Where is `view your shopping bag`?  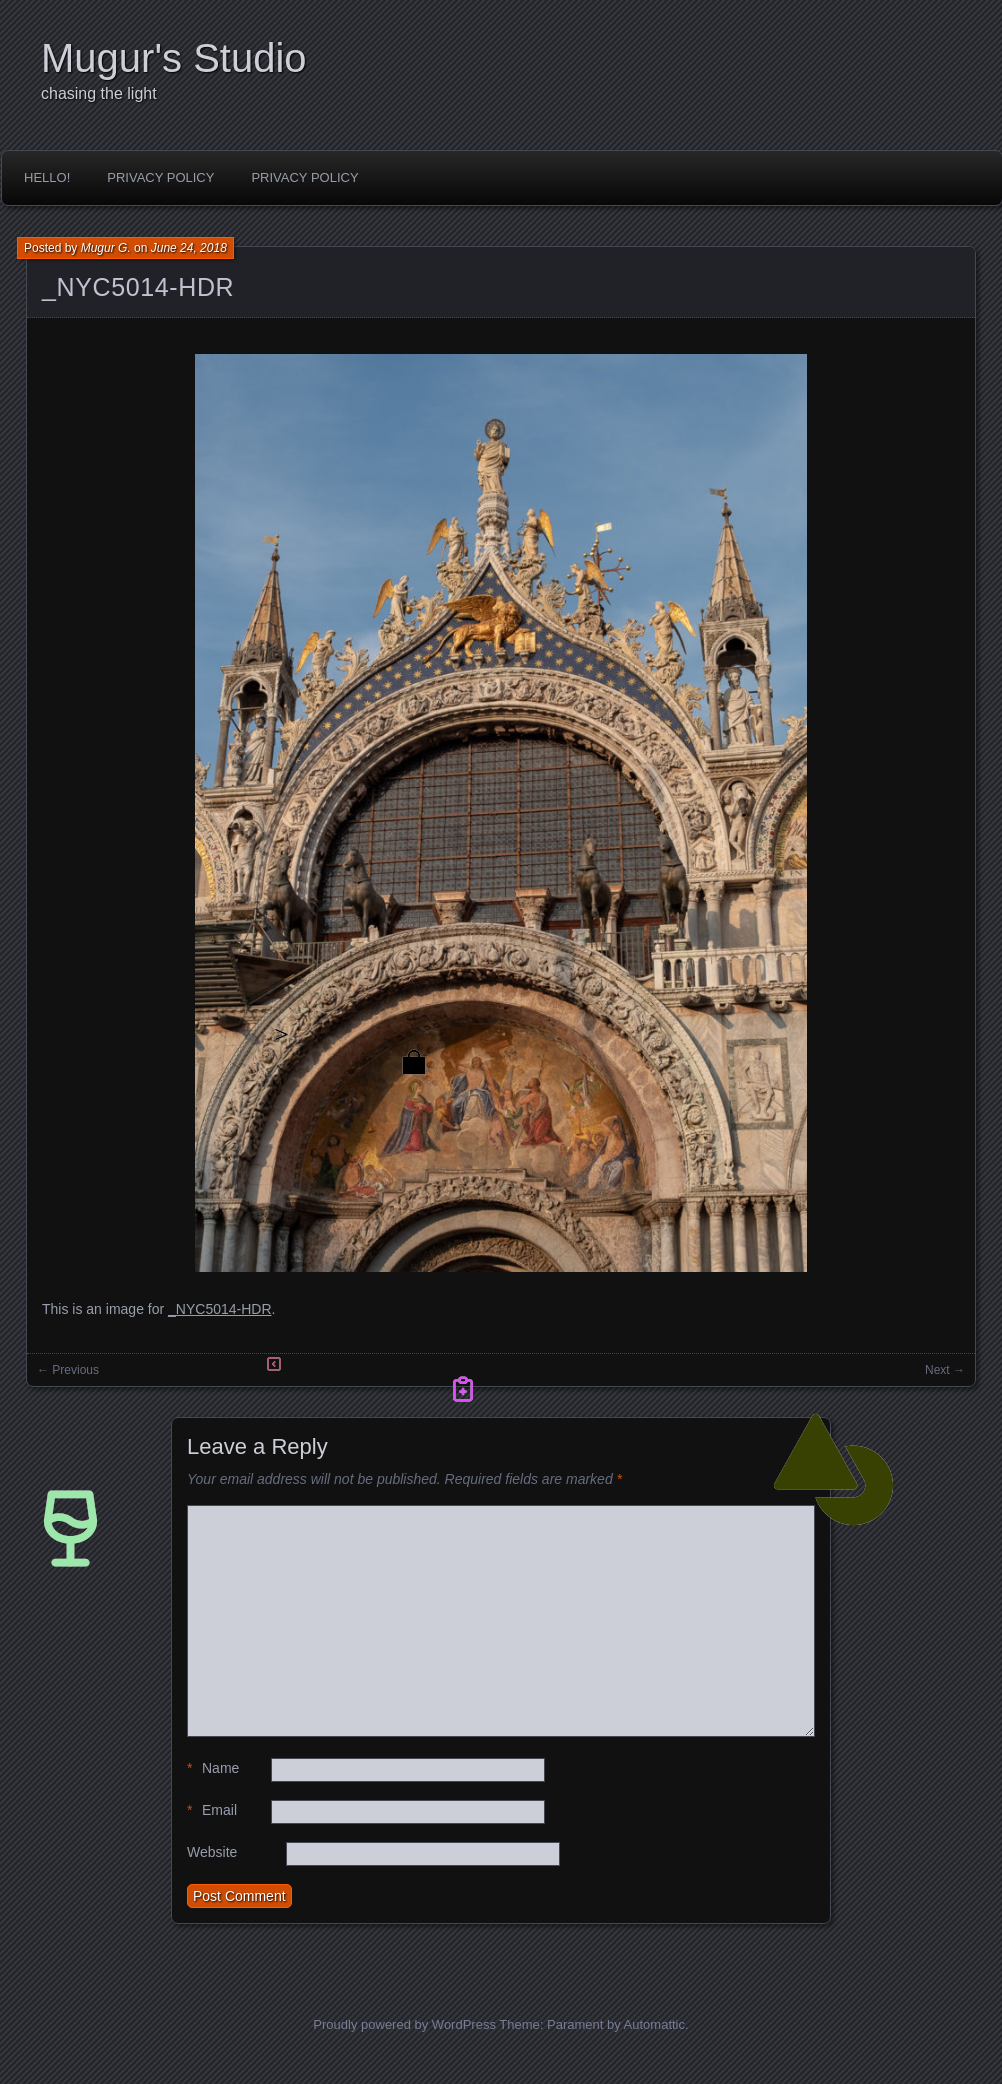 view your shopping bag is located at coordinates (414, 1062).